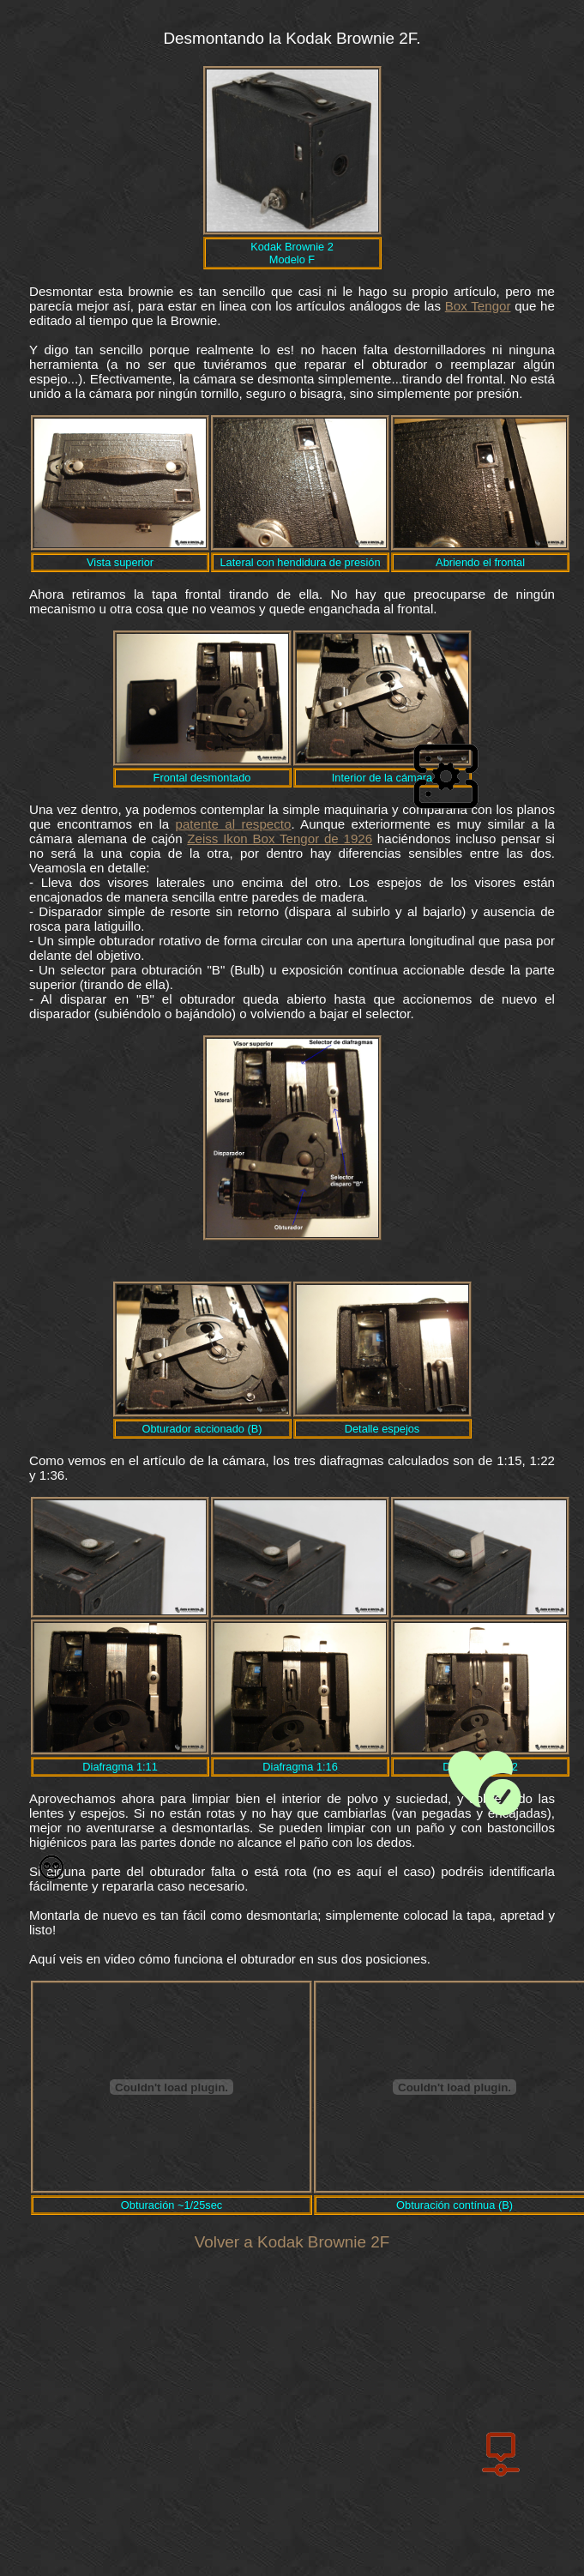 The height and width of the screenshot is (2576, 584). I want to click on access server configuration settings, so click(446, 776).